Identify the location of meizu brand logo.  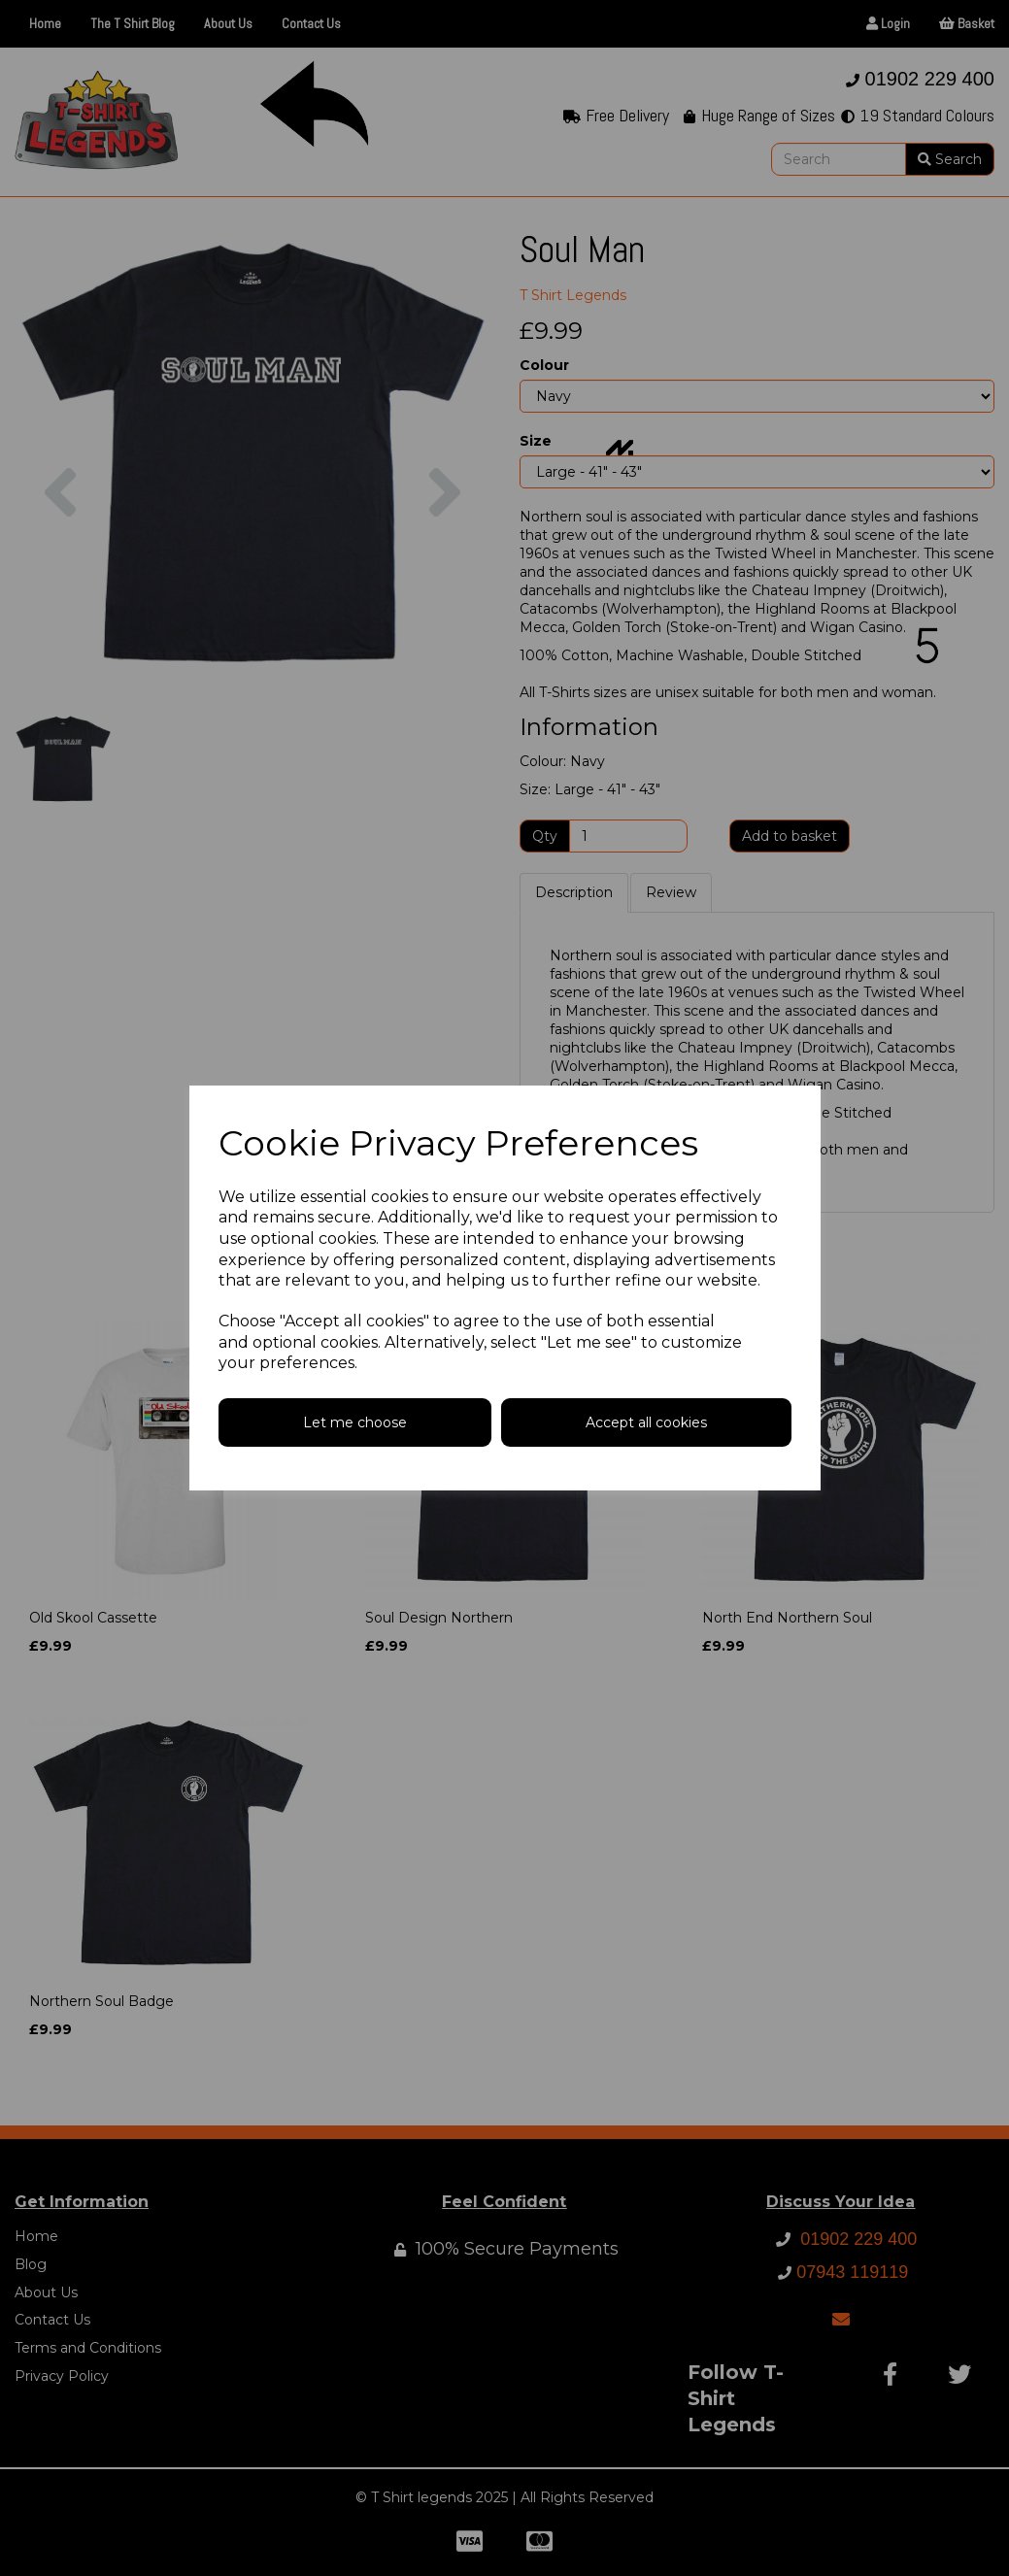
(620, 448).